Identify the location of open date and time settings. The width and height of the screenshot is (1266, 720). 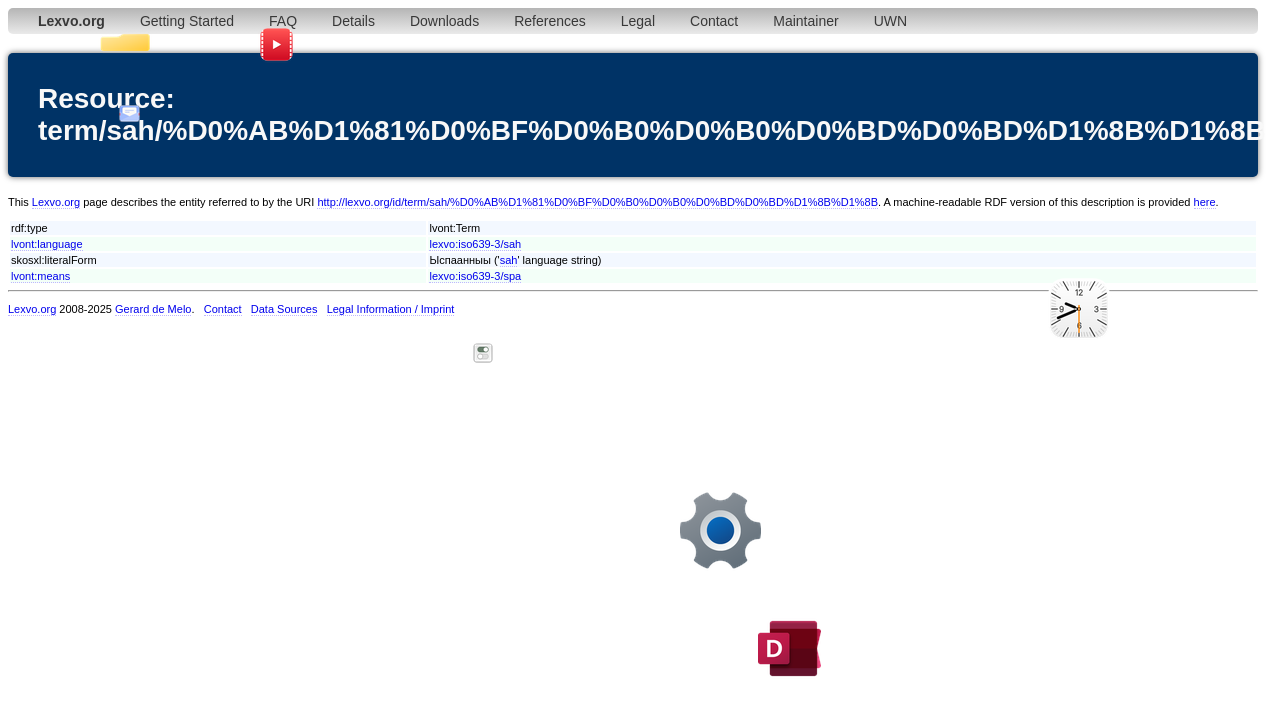
(1079, 309).